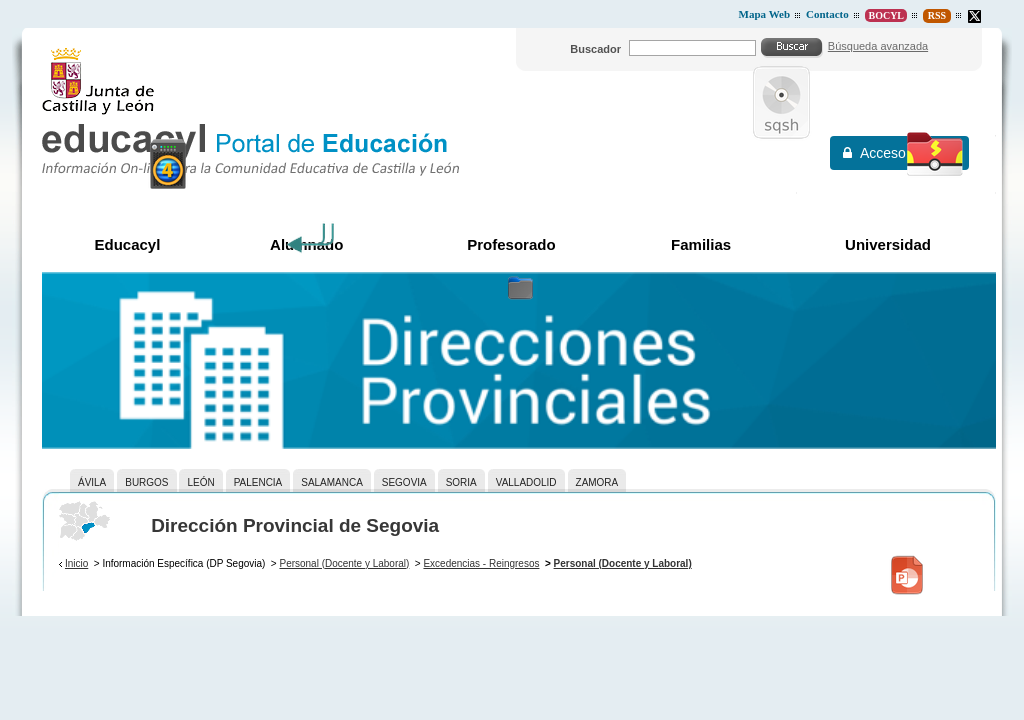  What do you see at coordinates (907, 575) in the screenshot?
I see `microsoft powerpoint file` at bounding box center [907, 575].